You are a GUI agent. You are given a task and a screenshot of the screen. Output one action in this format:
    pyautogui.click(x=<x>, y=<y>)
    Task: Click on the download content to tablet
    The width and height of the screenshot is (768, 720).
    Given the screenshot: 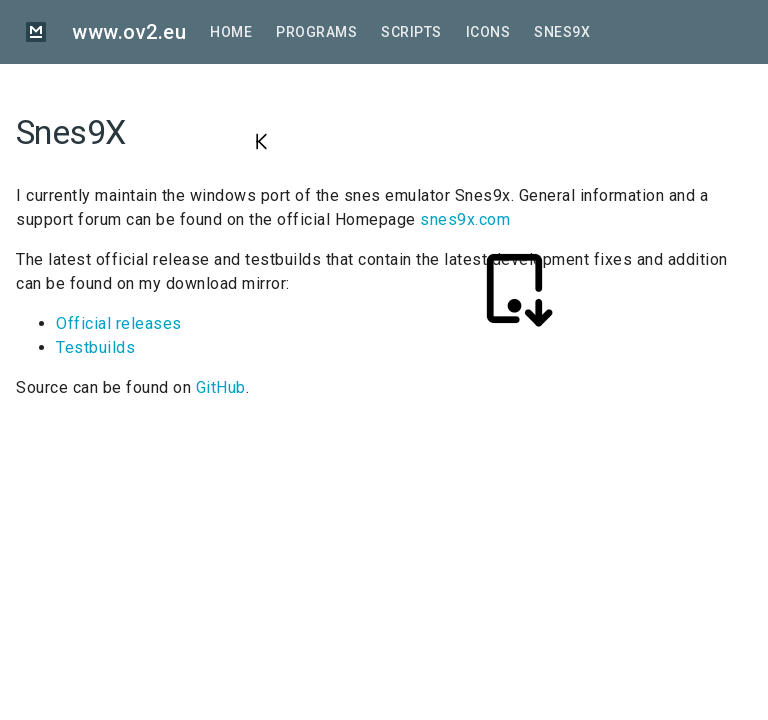 What is the action you would take?
    pyautogui.click(x=514, y=288)
    